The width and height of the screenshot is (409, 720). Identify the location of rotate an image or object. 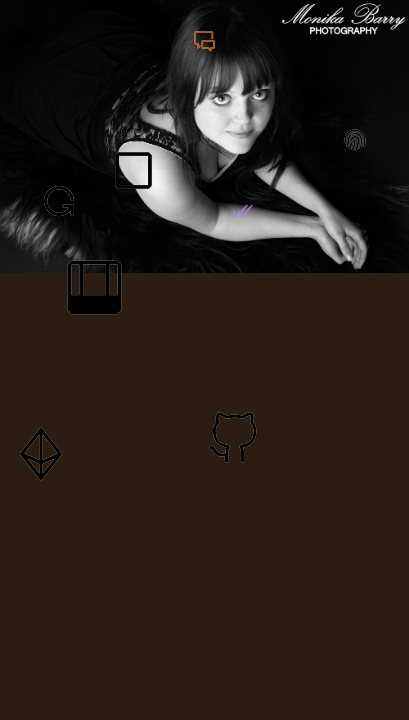
(59, 201).